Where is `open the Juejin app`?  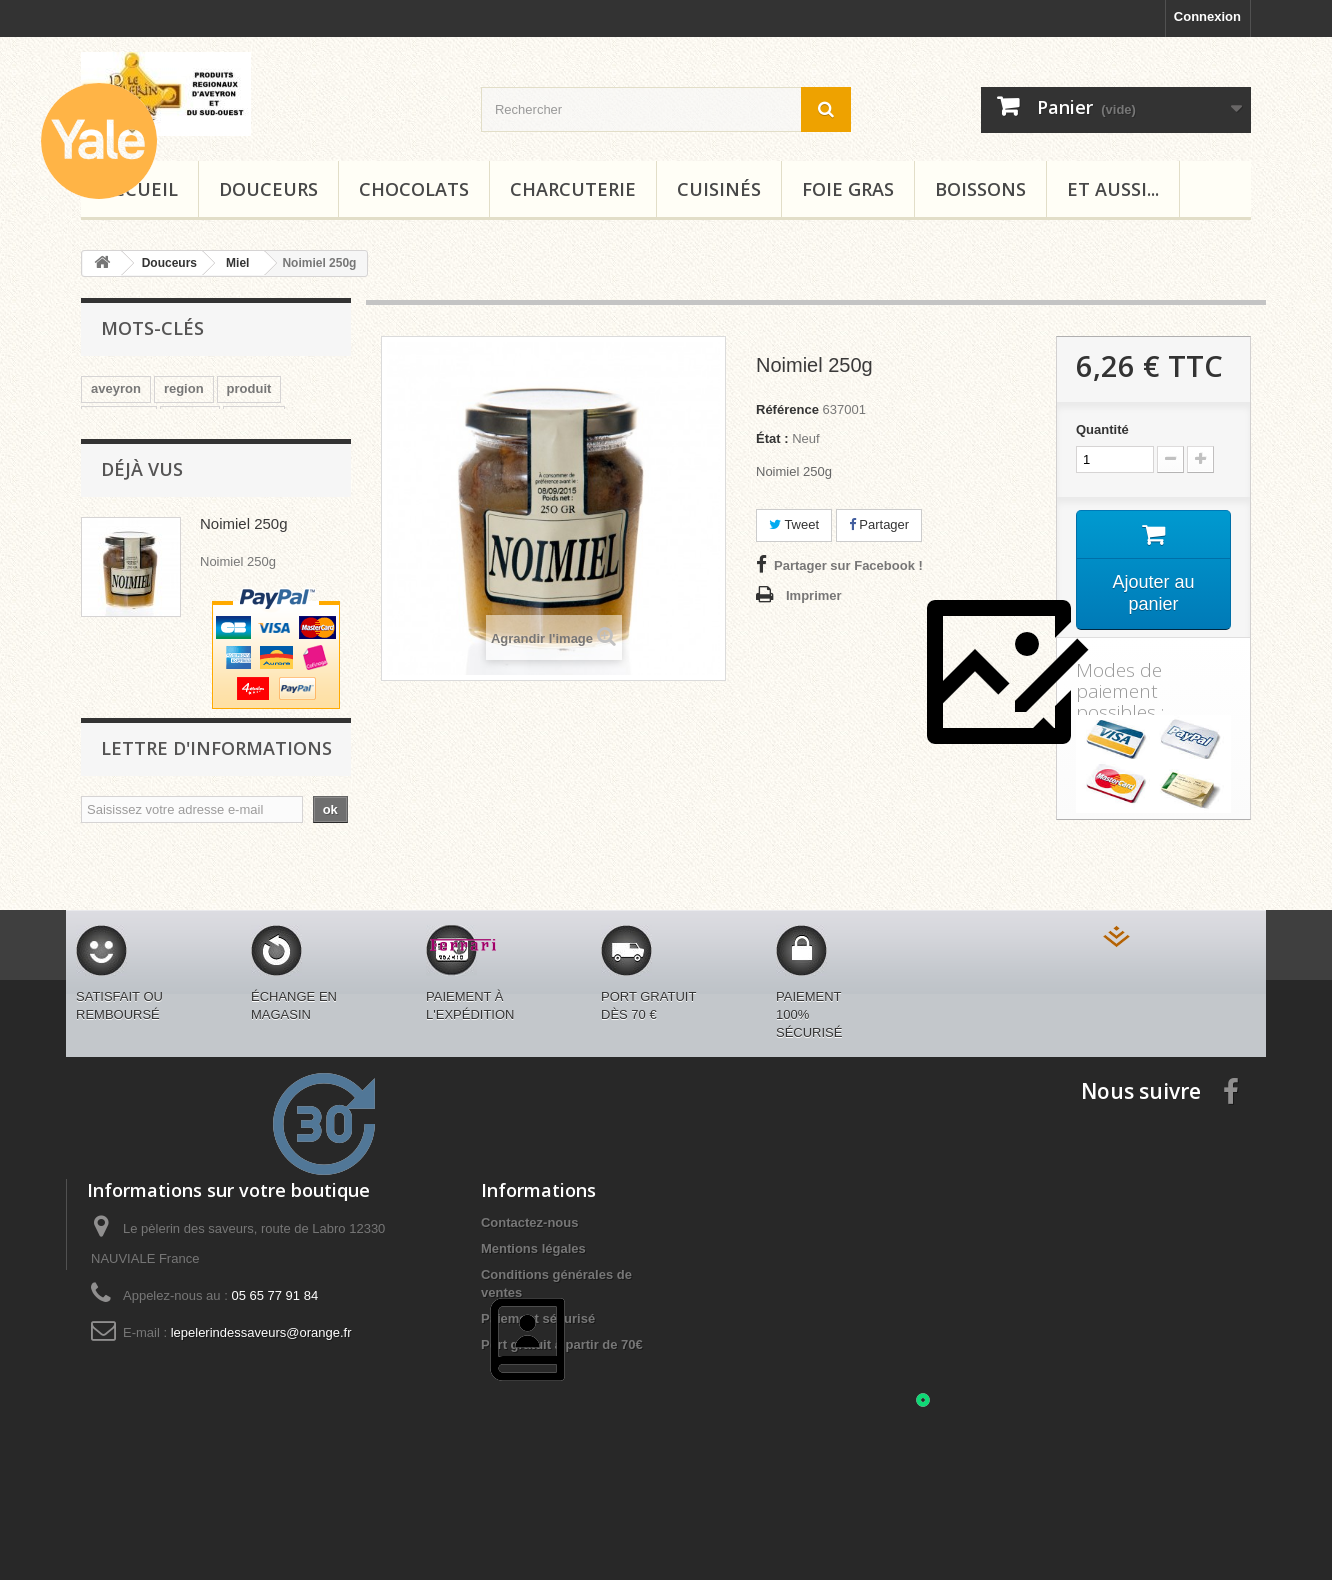
open the Juejin app is located at coordinates (1116, 936).